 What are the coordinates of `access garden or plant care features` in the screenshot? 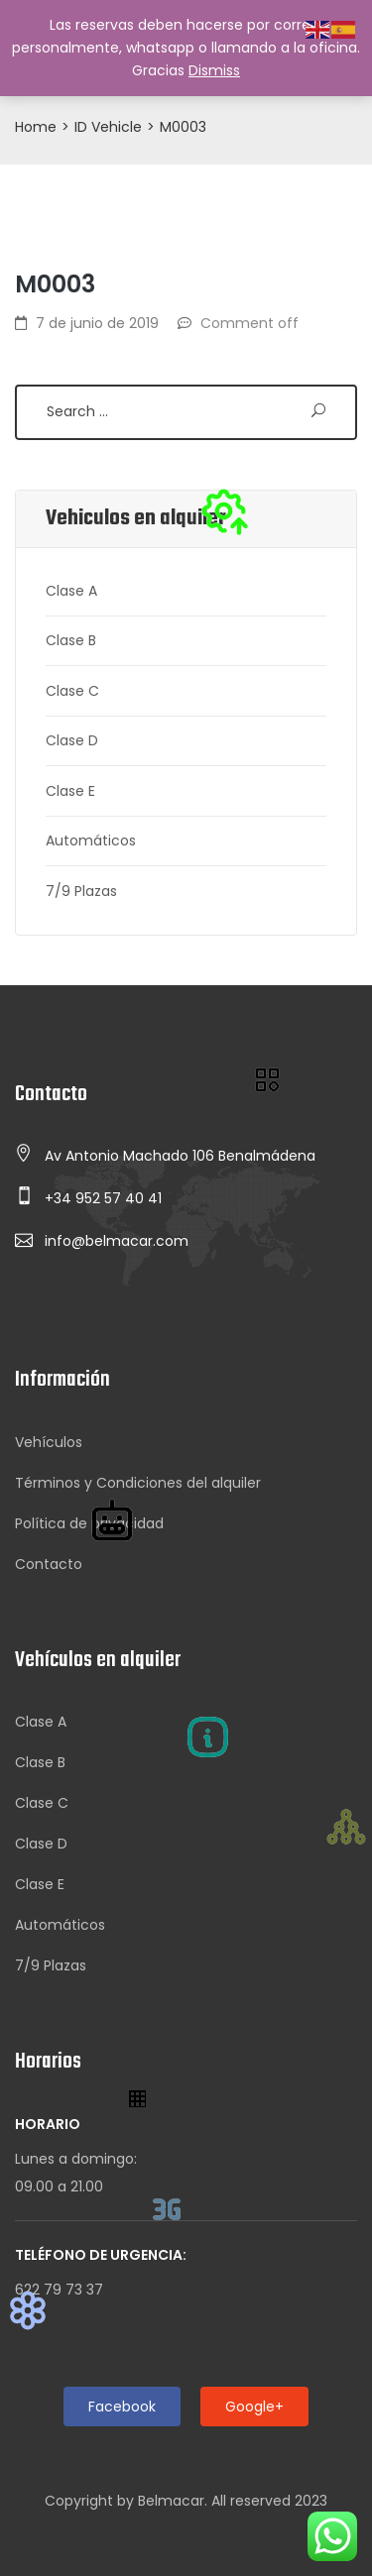 It's located at (28, 2310).